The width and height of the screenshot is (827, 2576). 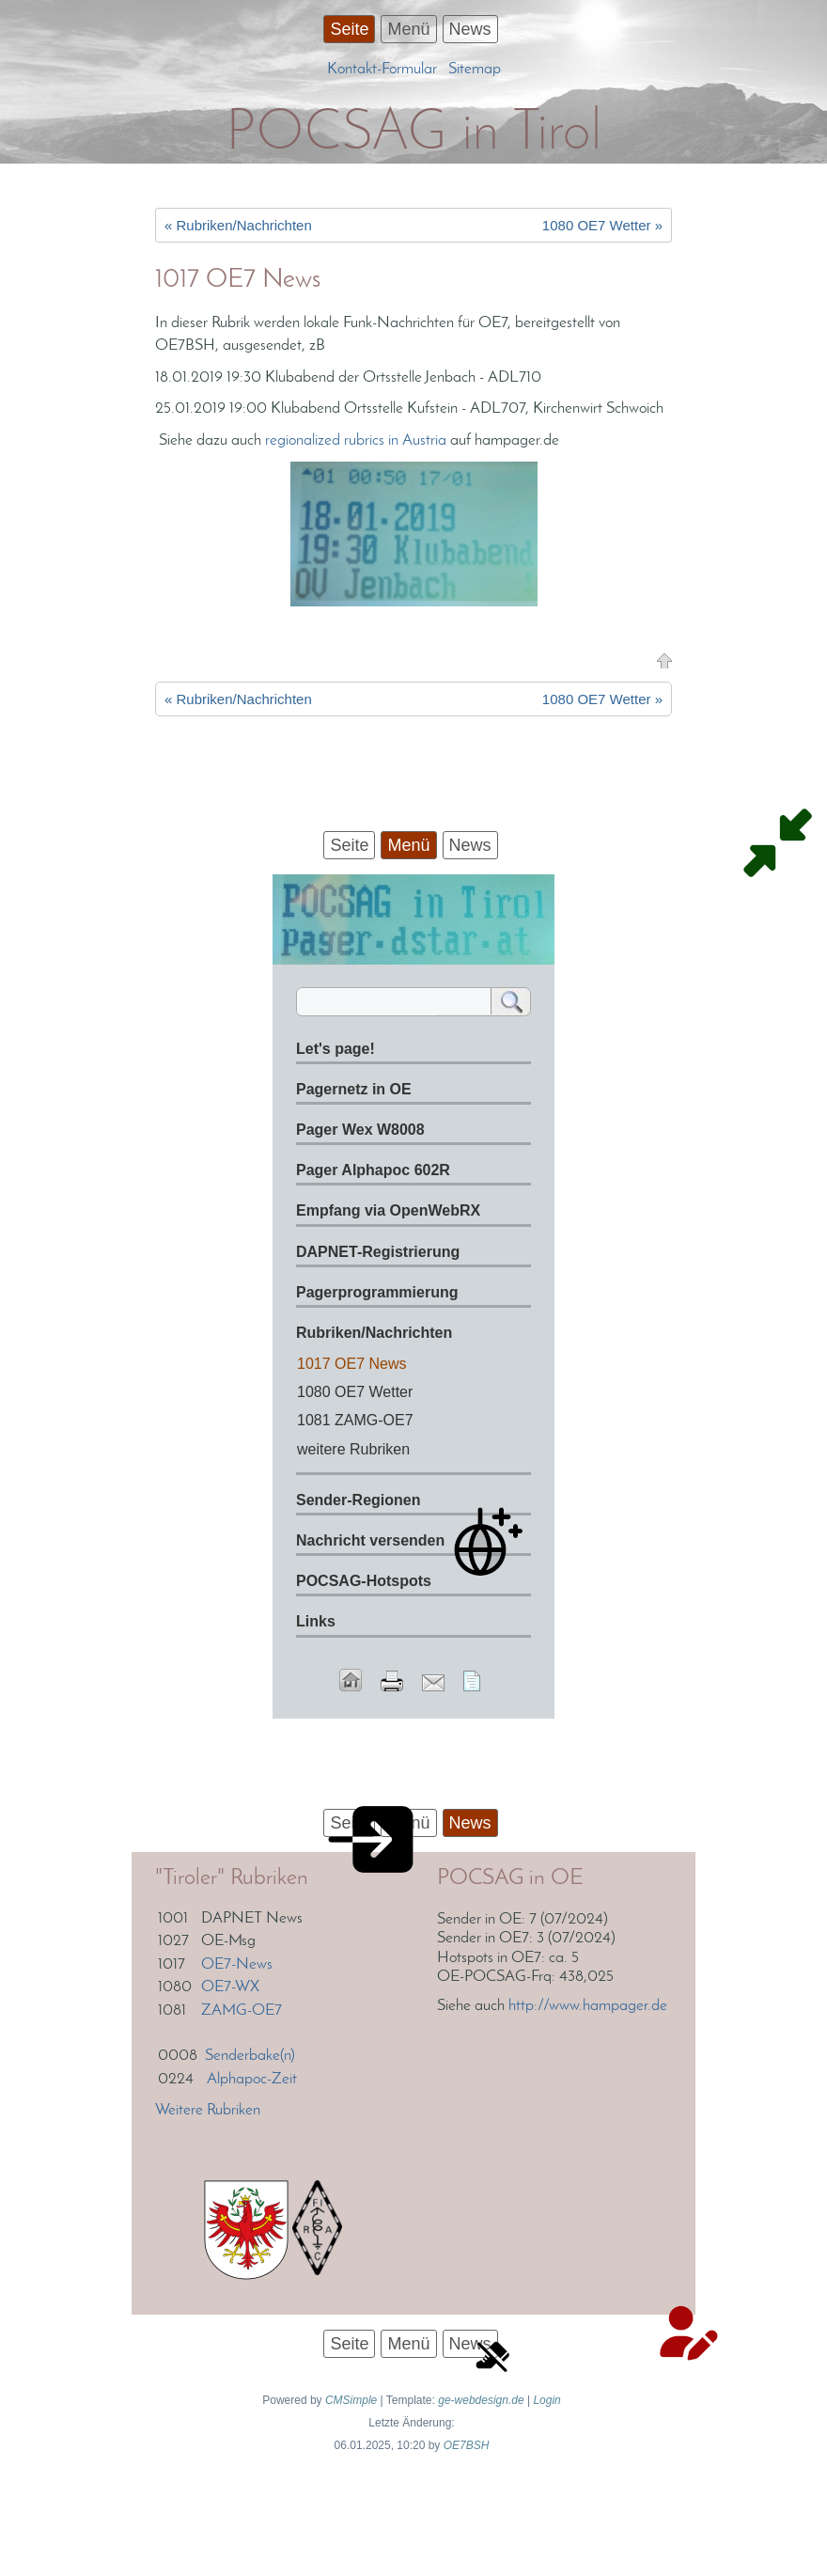 What do you see at coordinates (493, 2356) in the screenshot?
I see `indicates area where stepping is prohibited` at bounding box center [493, 2356].